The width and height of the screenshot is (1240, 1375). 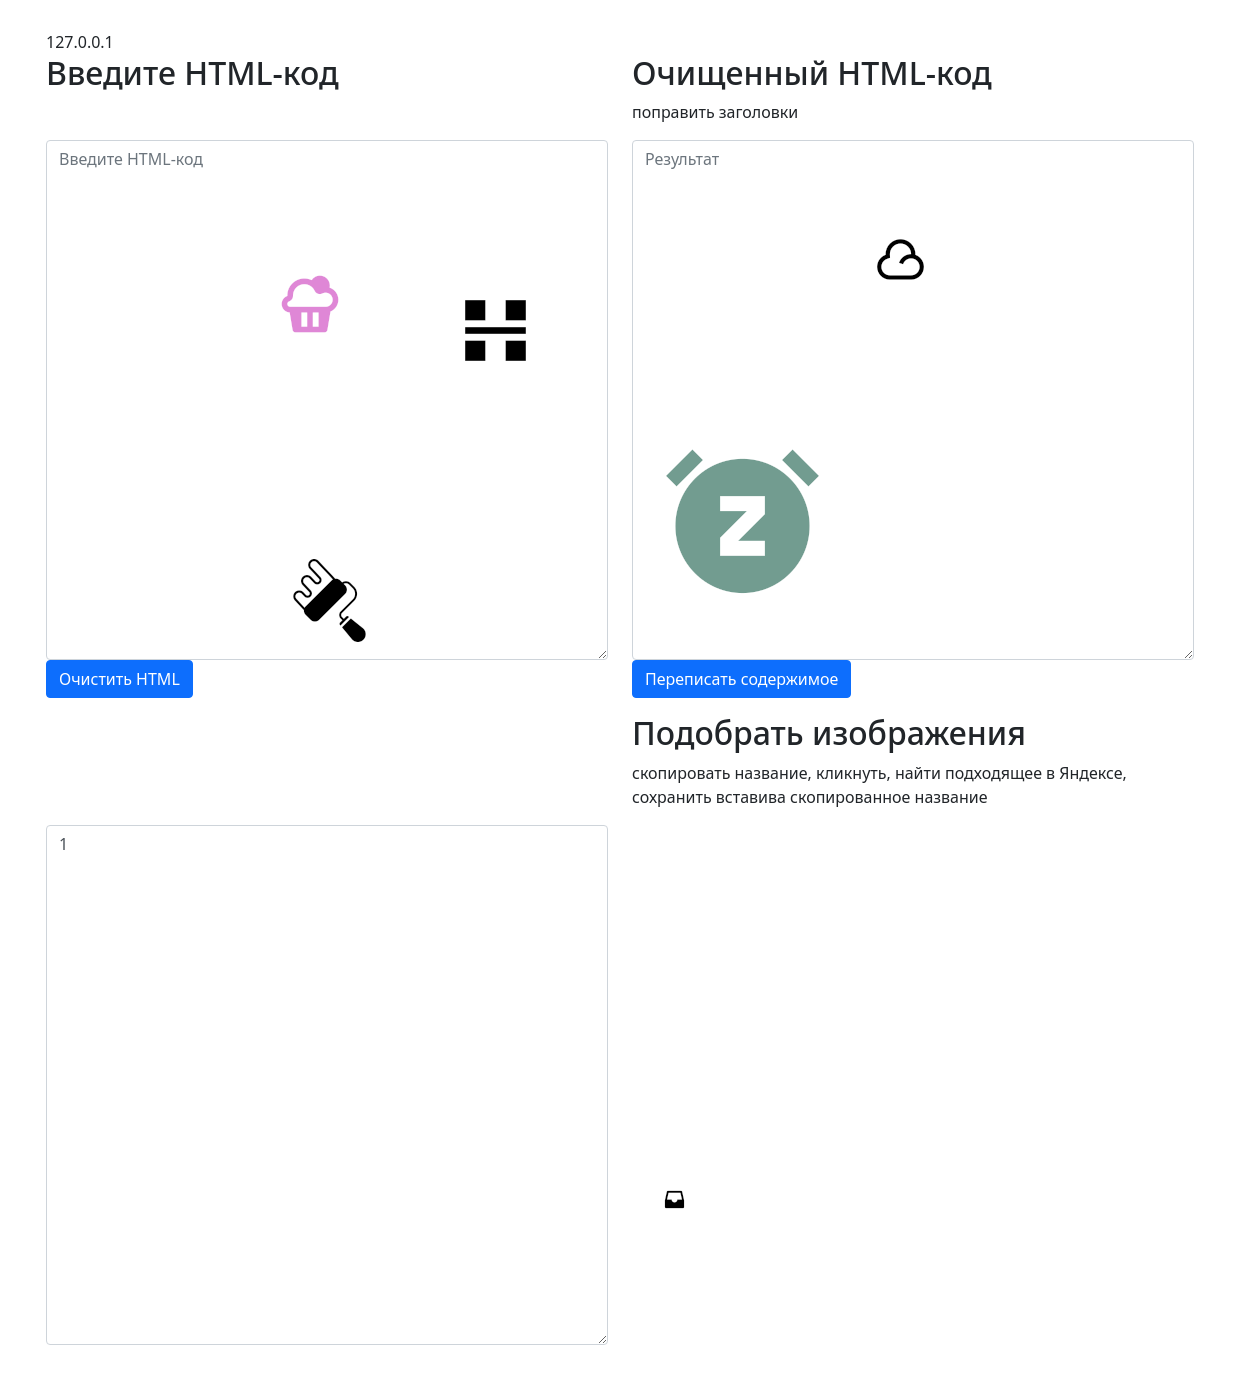 What do you see at coordinates (900, 260) in the screenshot?
I see `cloud storage or sync status` at bounding box center [900, 260].